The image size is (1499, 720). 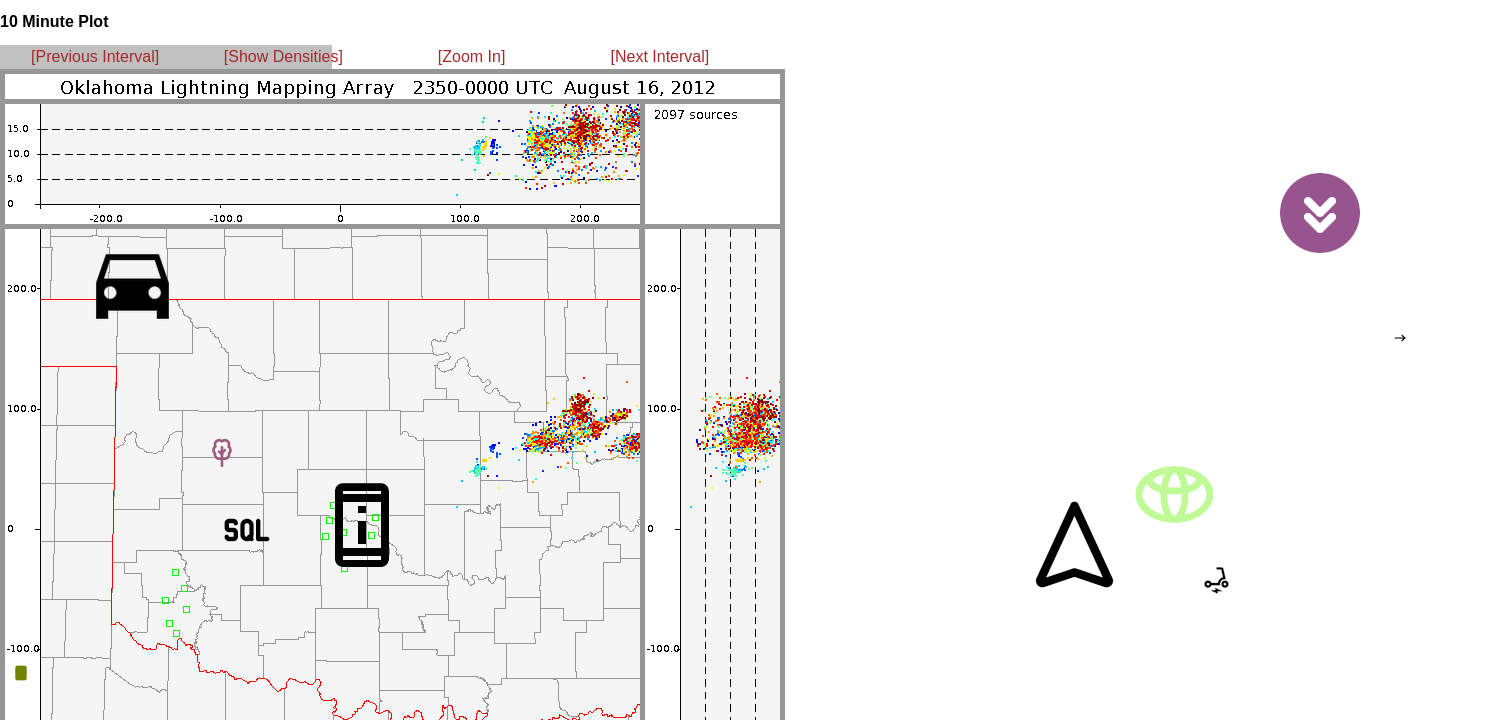 What do you see at coordinates (1320, 213) in the screenshot?
I see `expand to show more content below` at bounding box center [1320, 213].